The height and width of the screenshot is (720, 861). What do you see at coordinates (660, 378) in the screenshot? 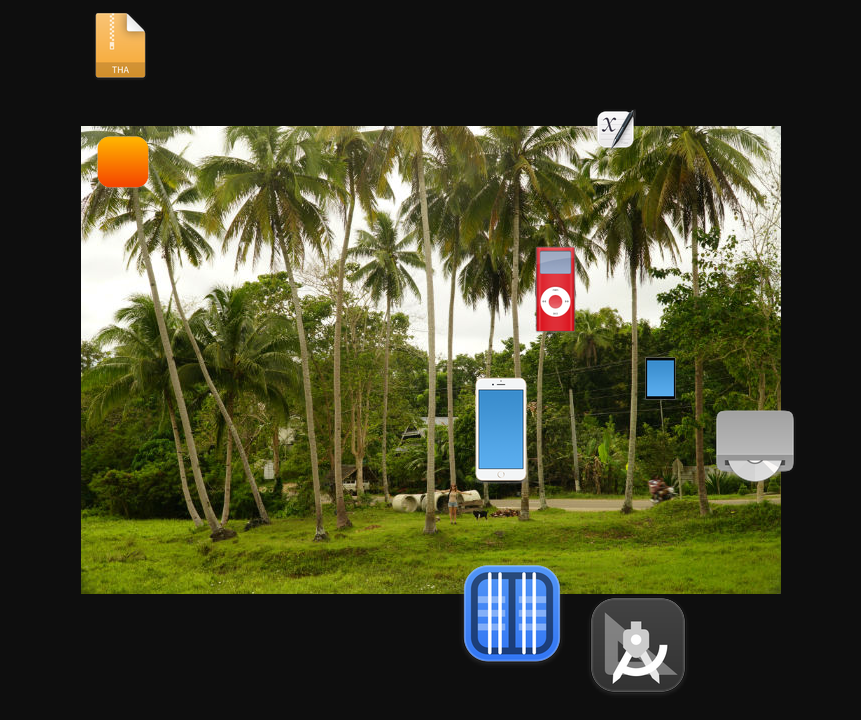
I see `iPad Pro device connected via wifi` at bounding box center [660, 378].